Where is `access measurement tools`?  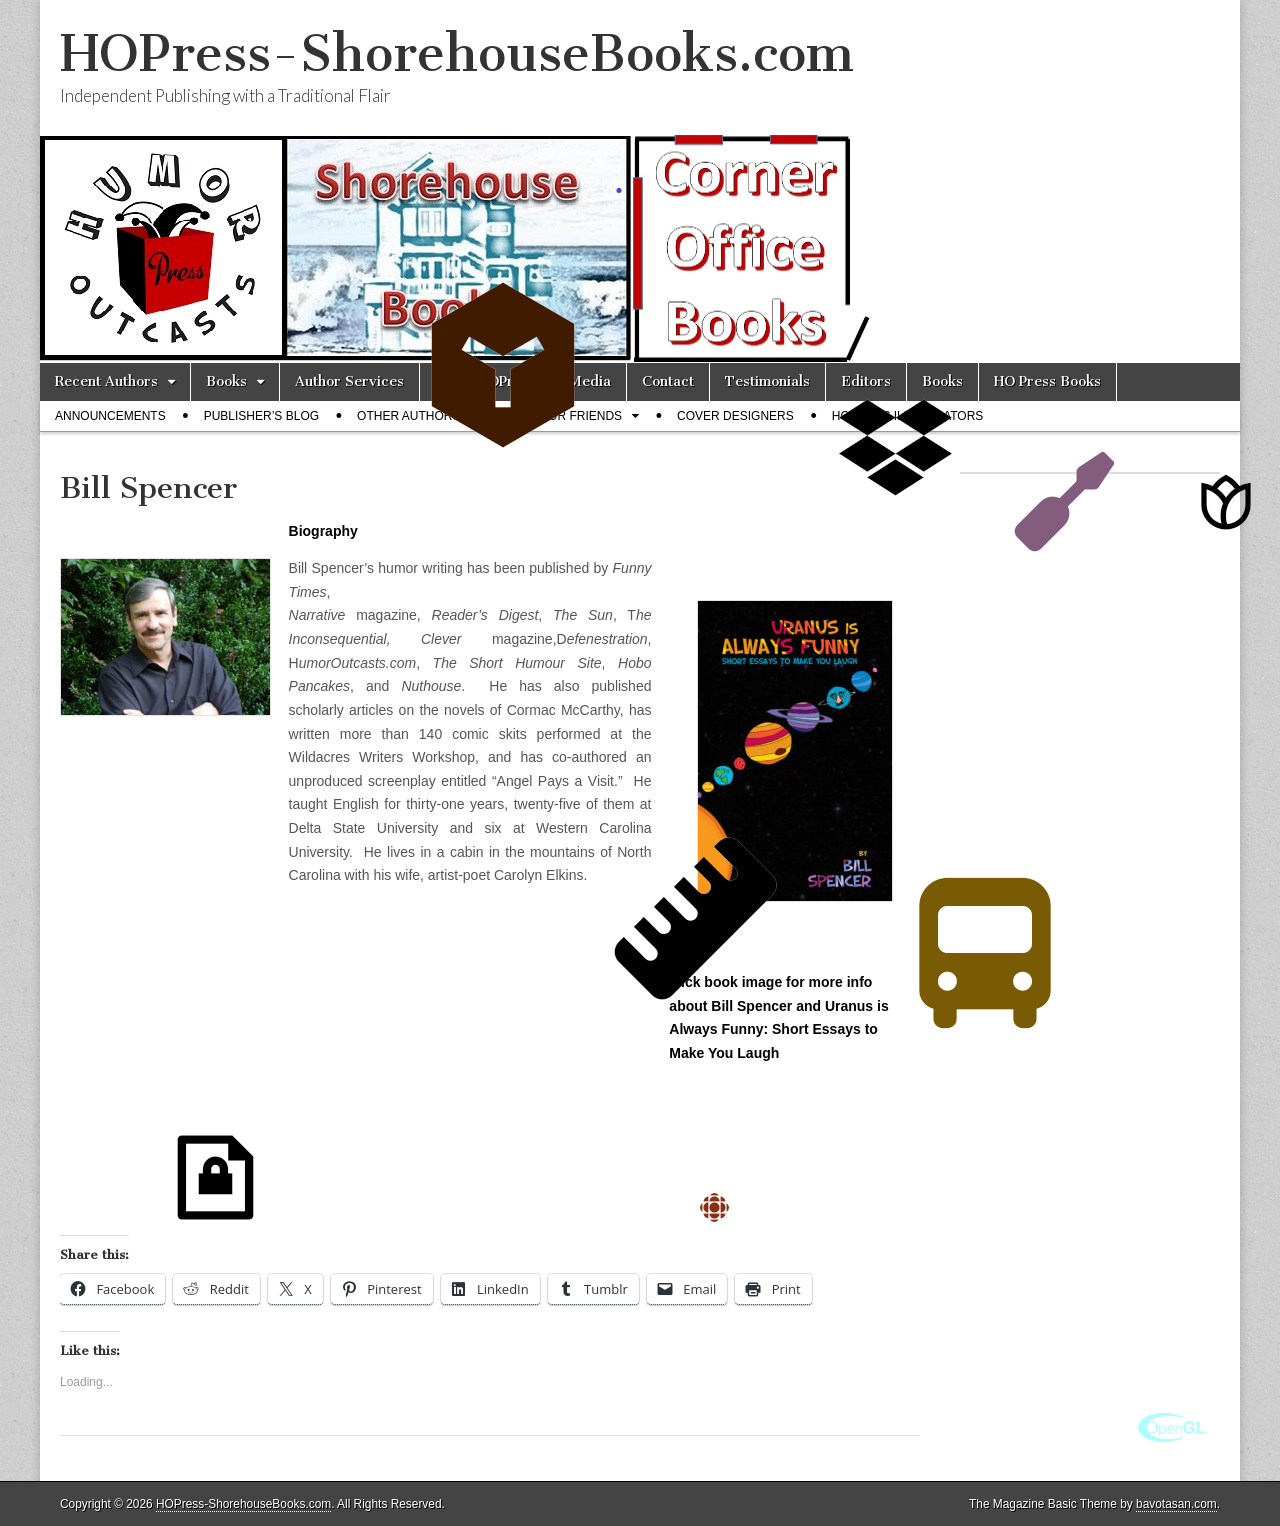 access measurement tools is located at coordinates (695, 918).